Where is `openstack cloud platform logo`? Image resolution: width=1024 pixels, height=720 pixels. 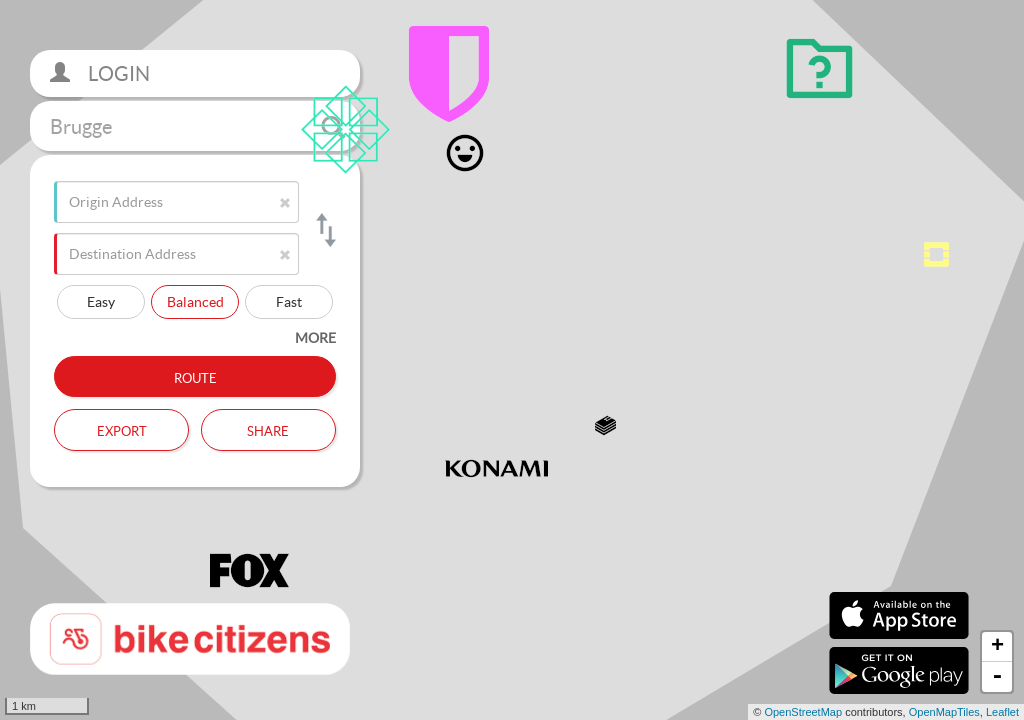
openstack cloud platform logo is located at coordinates (936, 254).